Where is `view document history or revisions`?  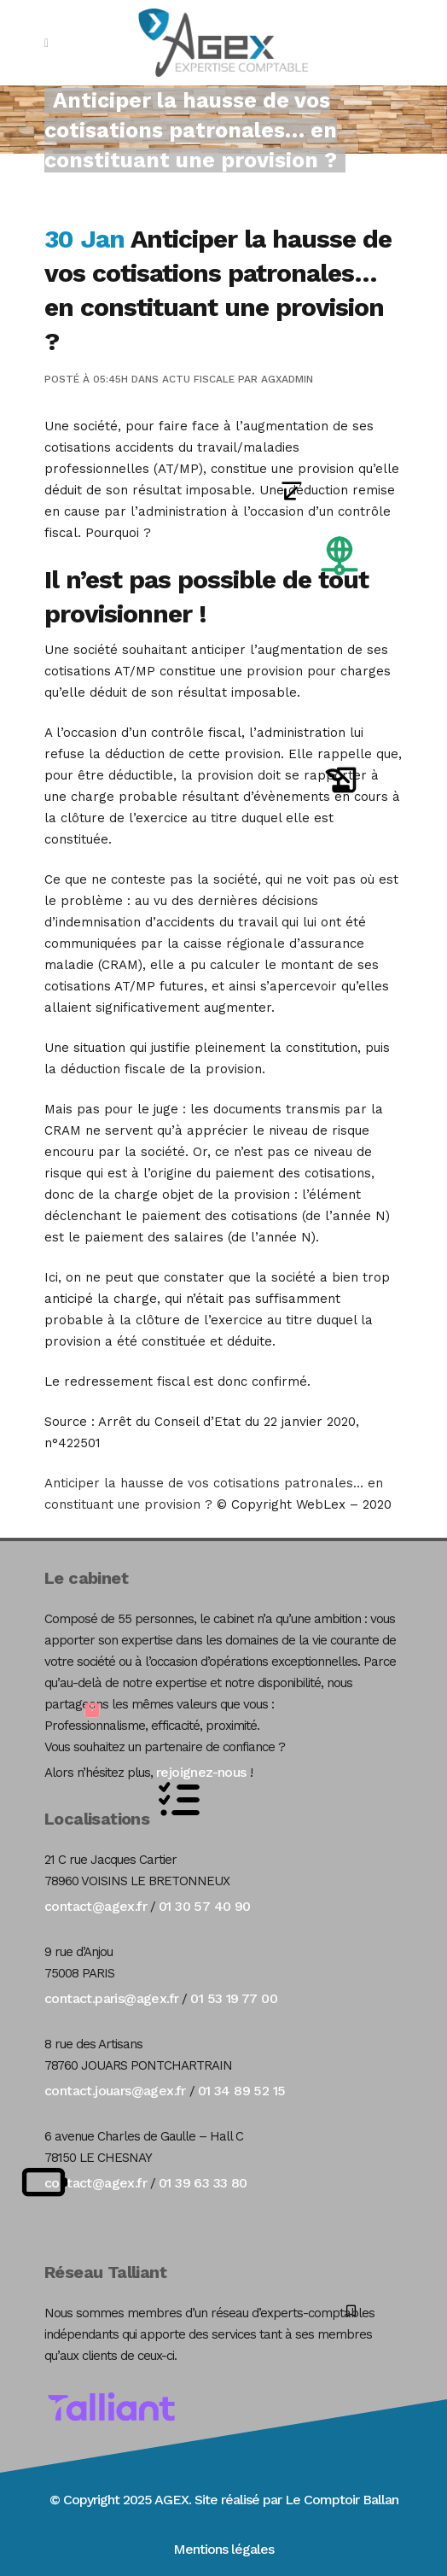
view document history or revisions is located at coordinates (341, 780).